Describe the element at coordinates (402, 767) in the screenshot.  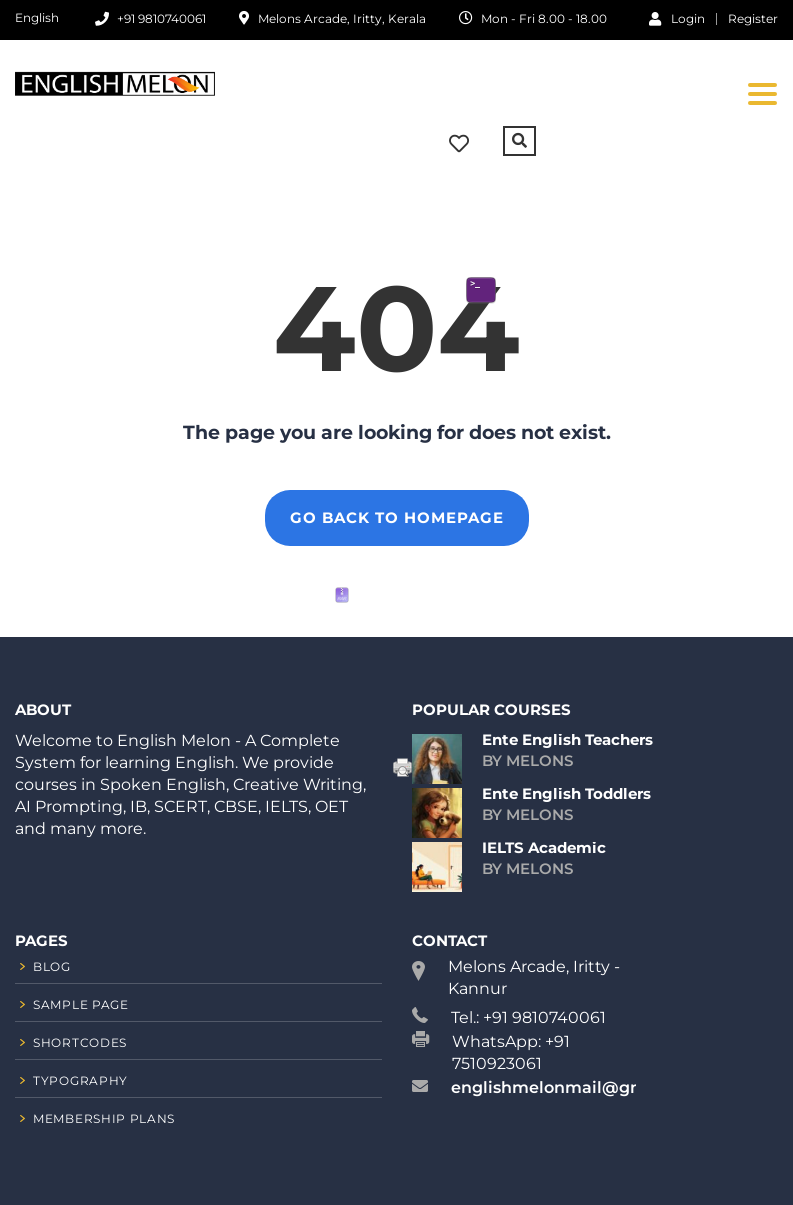
I see `preview document before printing` at that location.